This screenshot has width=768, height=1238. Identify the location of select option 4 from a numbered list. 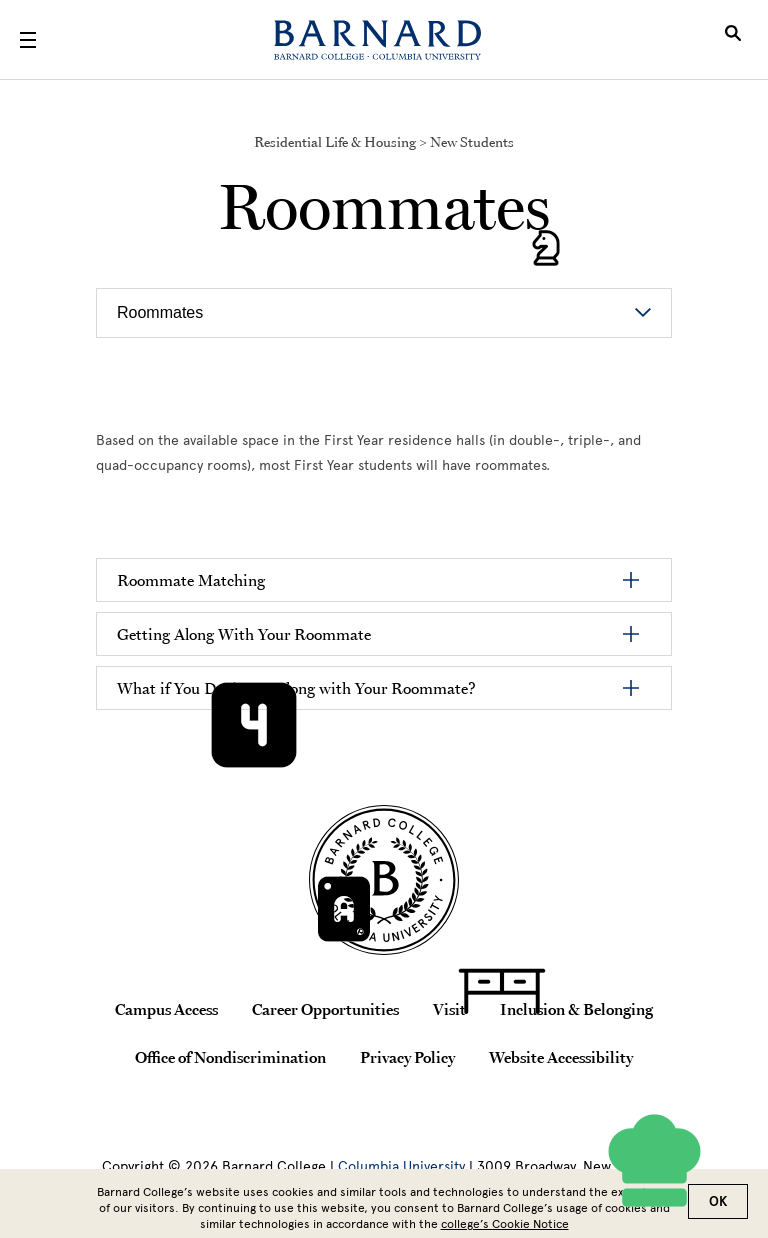
(254, 725).